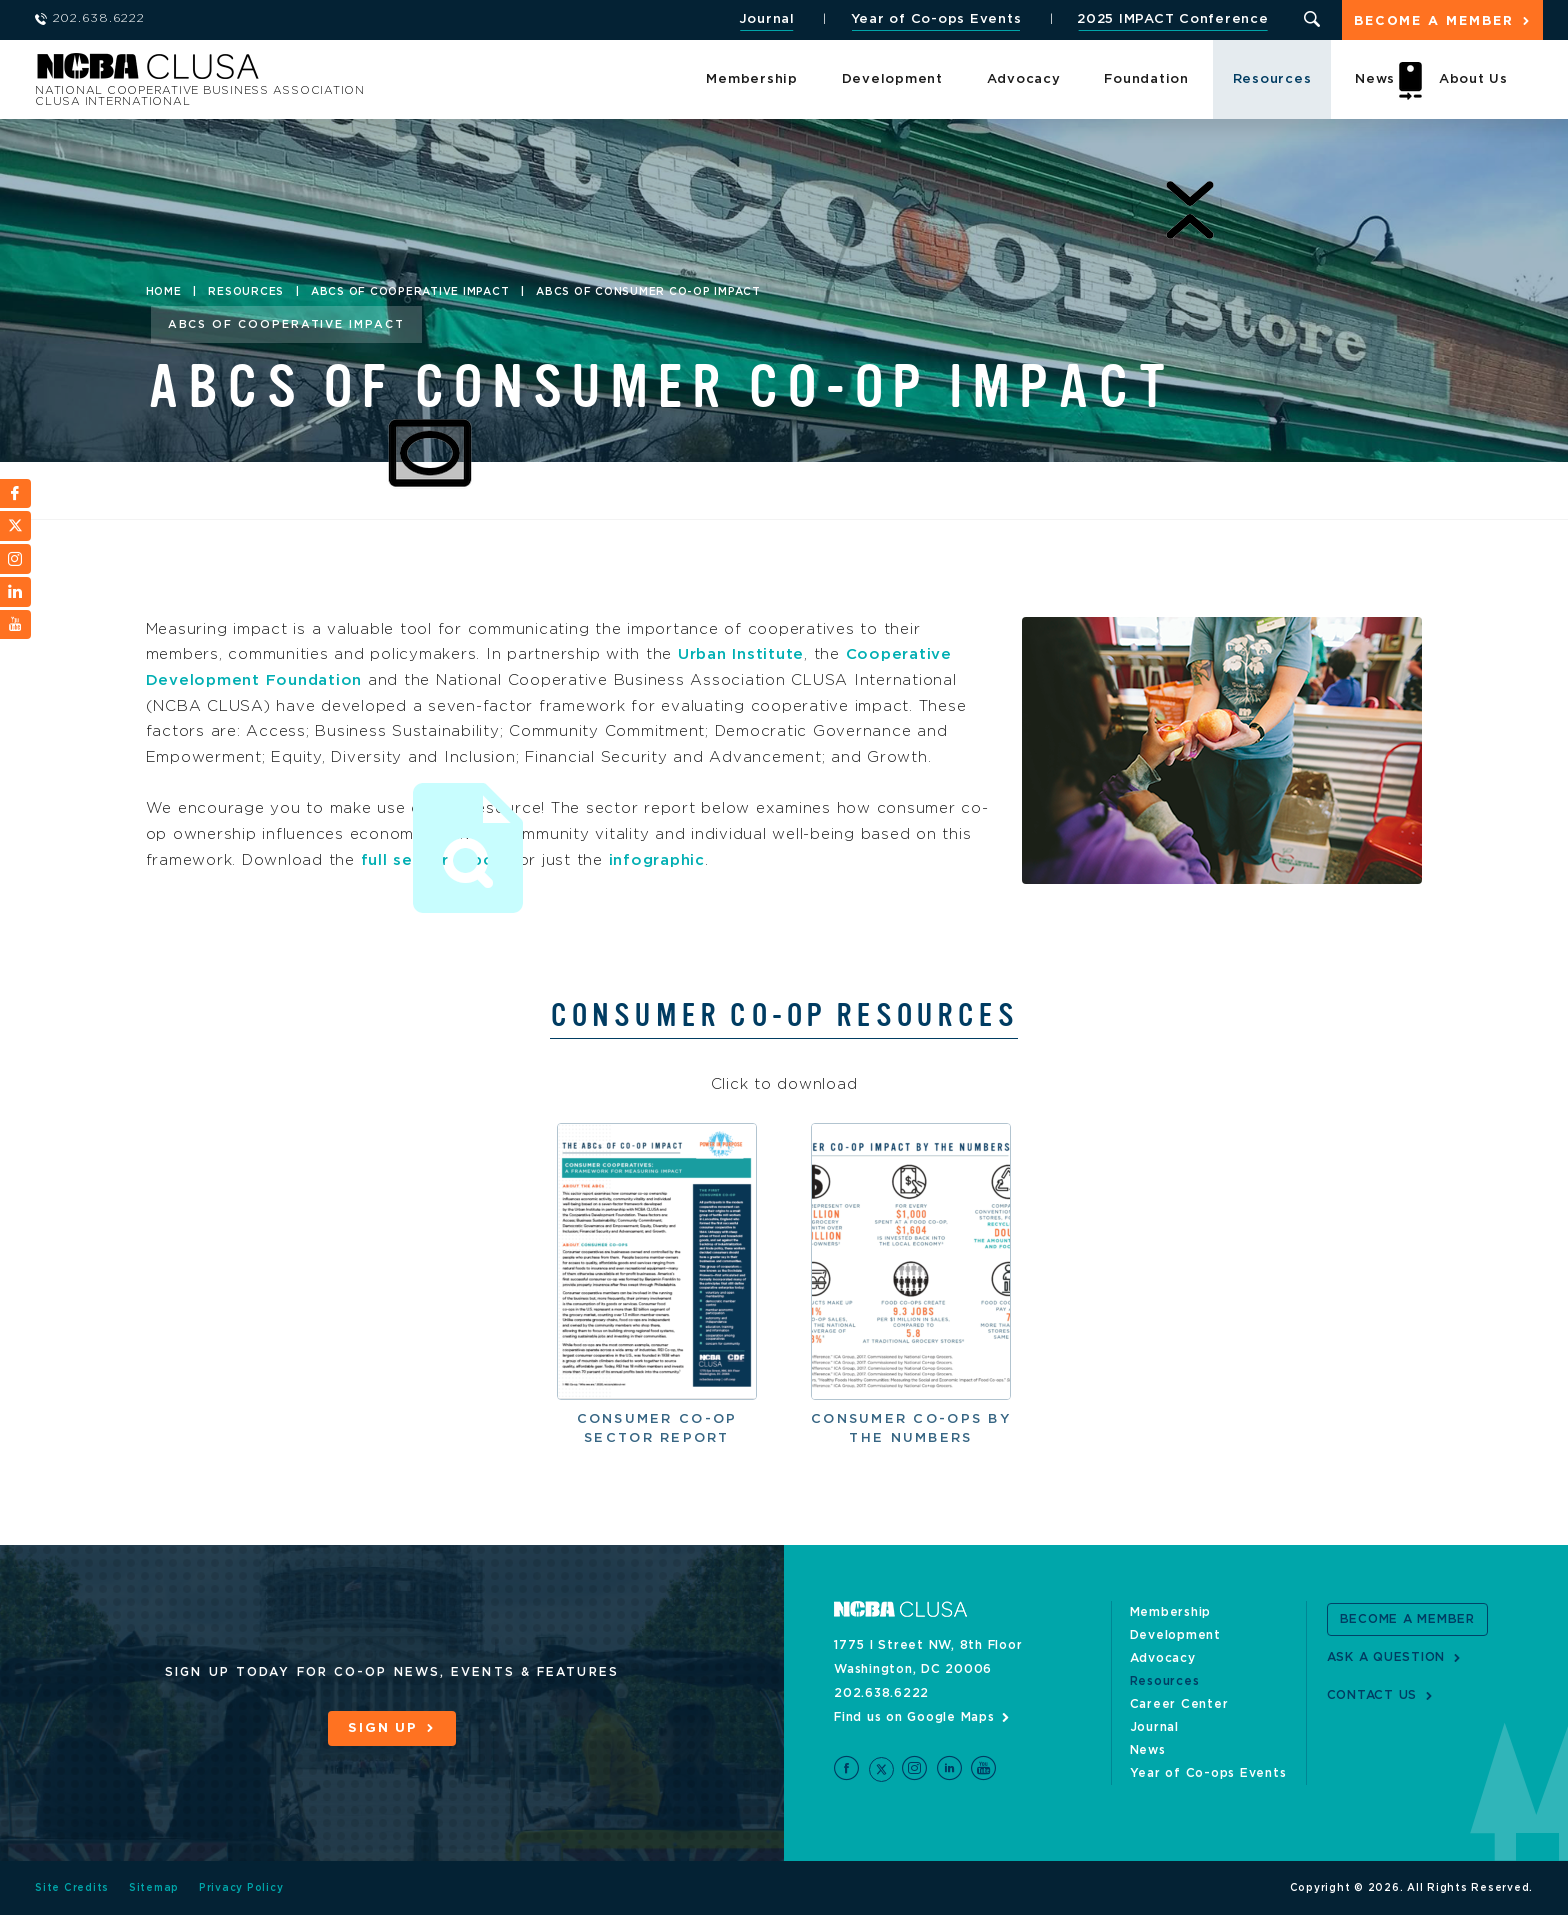 The height and width of the screenshot is (1915, 1568). Describe the element at coordinates (468, 848) in the screenshot. I see `search within a document` at that location.